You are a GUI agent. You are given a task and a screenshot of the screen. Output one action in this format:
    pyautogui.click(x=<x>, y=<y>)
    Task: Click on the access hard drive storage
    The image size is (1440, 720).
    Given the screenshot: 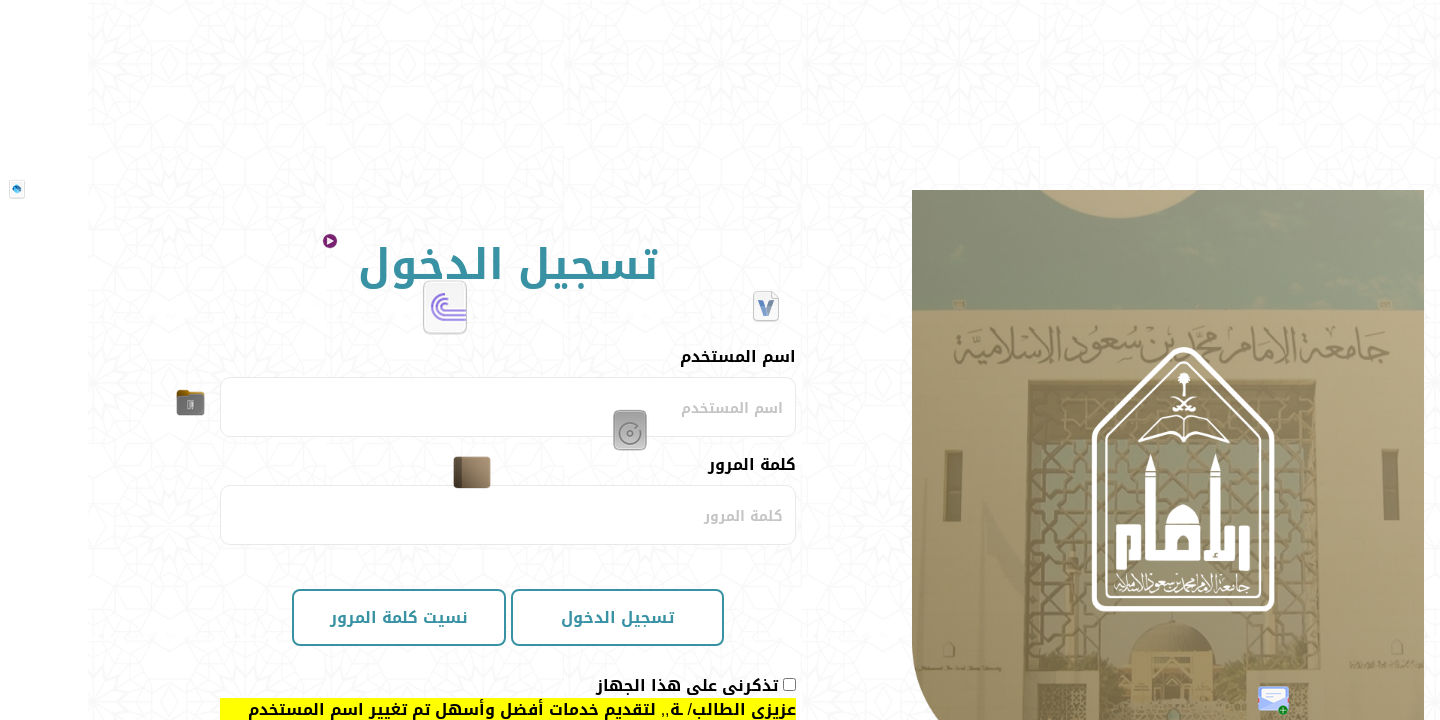 What is the action you would take?
    pyautogui.click(x=630, y=430)
    